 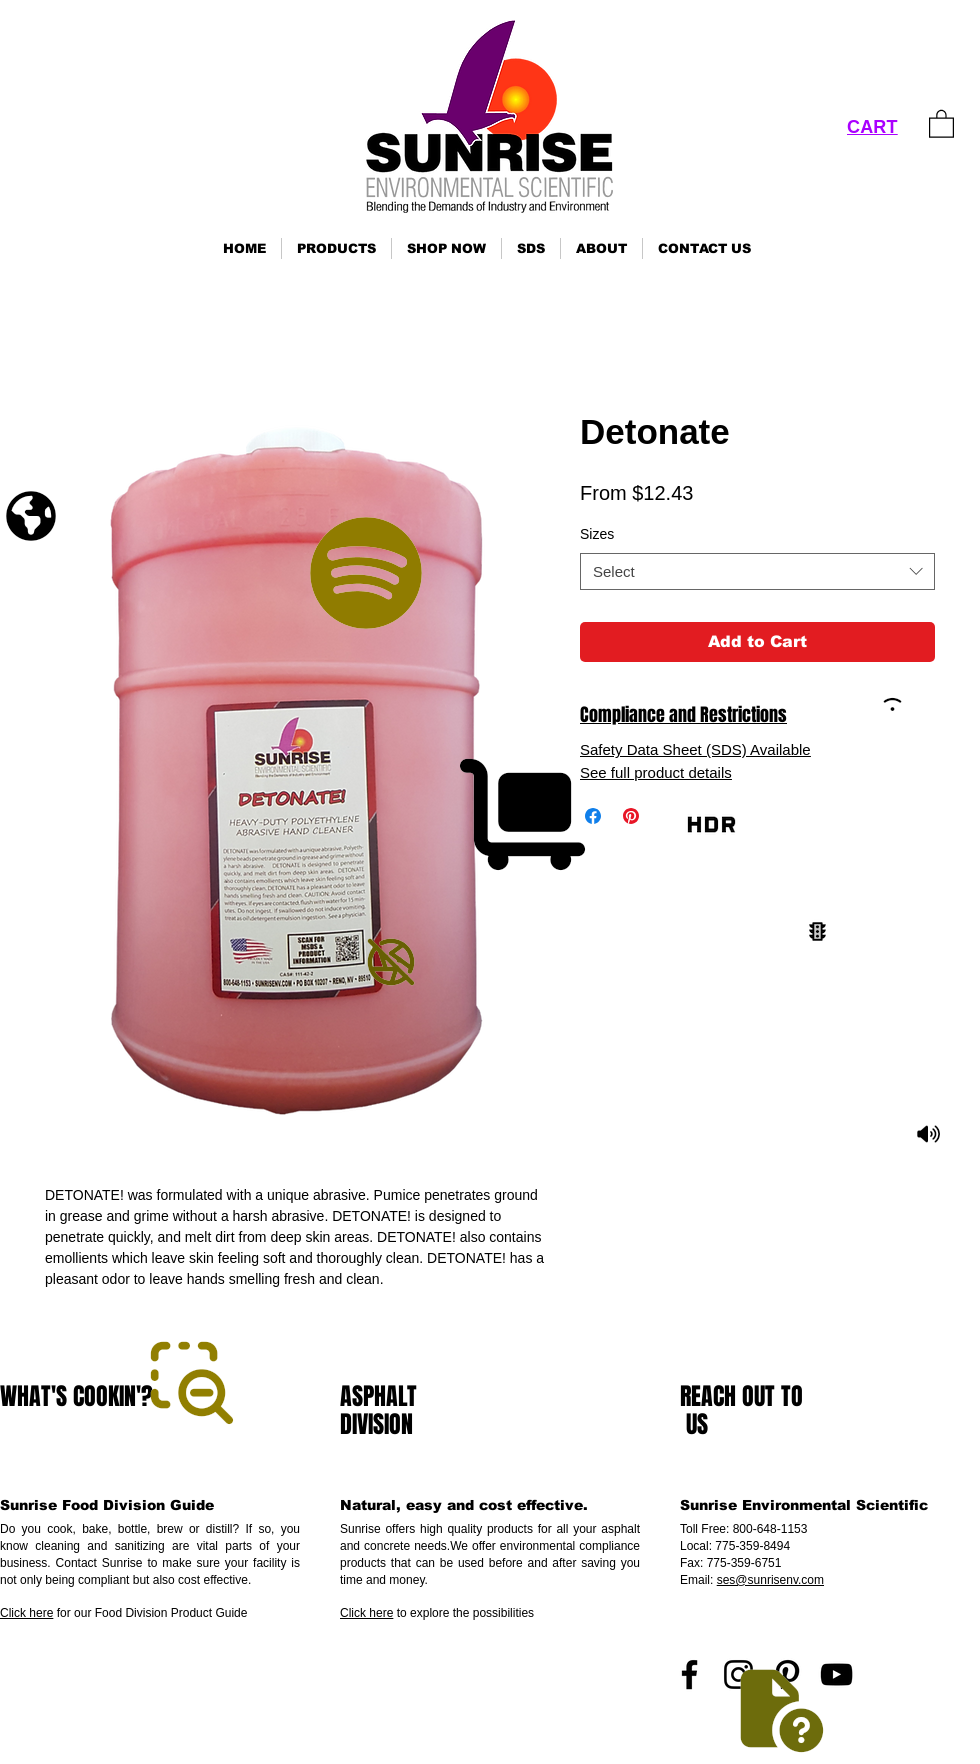 I want to click on camera aperture disabled, so click(x=391, y=962).